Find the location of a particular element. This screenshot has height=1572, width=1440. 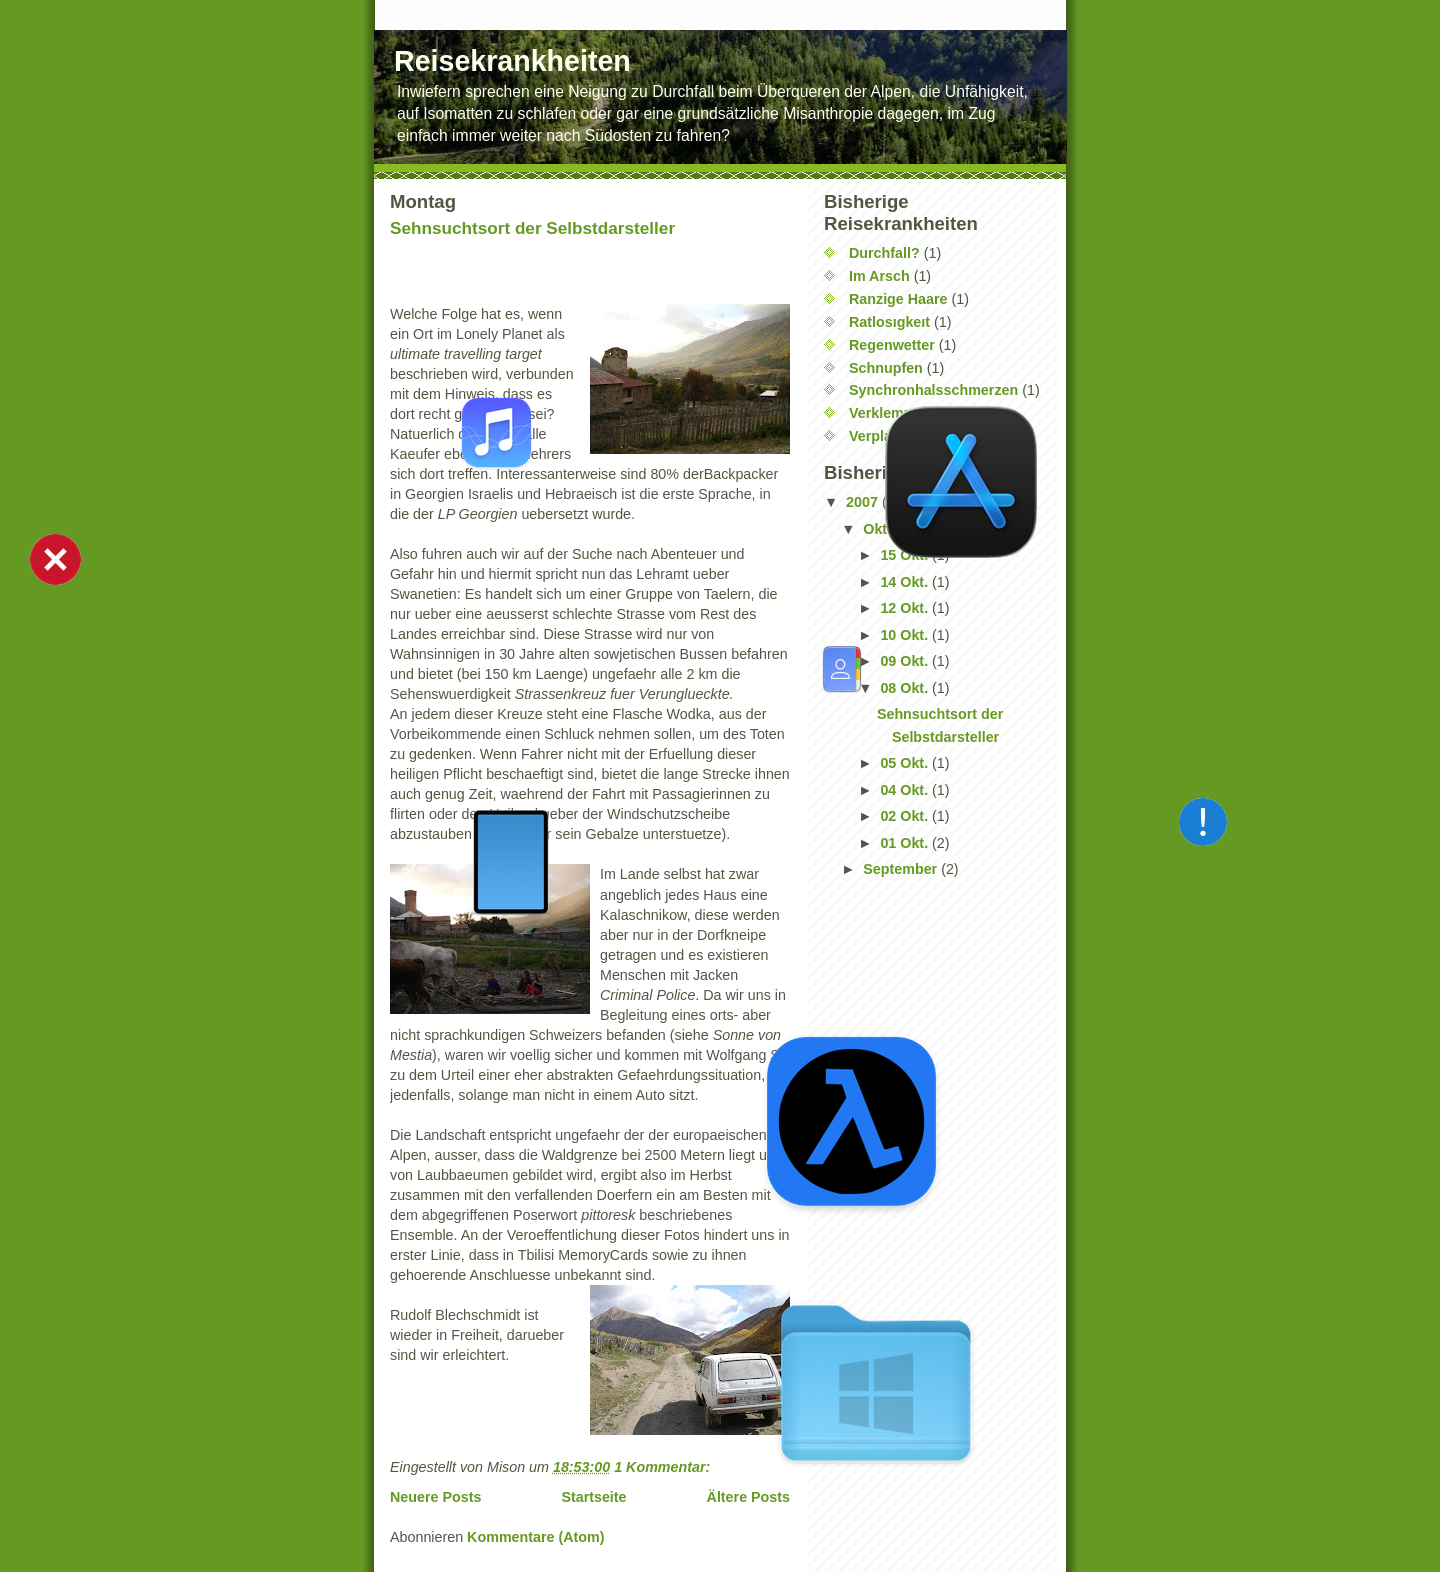

launch half-life: blue shift game is located at coordinates (851, 1121).